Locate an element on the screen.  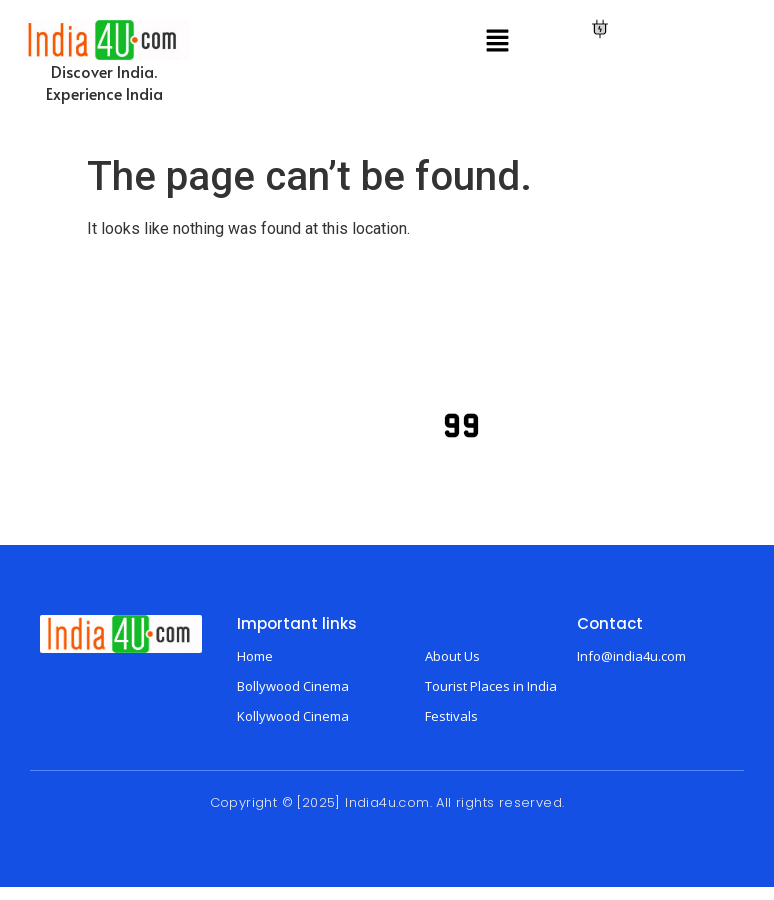
indicates 99 or more unread notifications is located at coordinates (461, 425).